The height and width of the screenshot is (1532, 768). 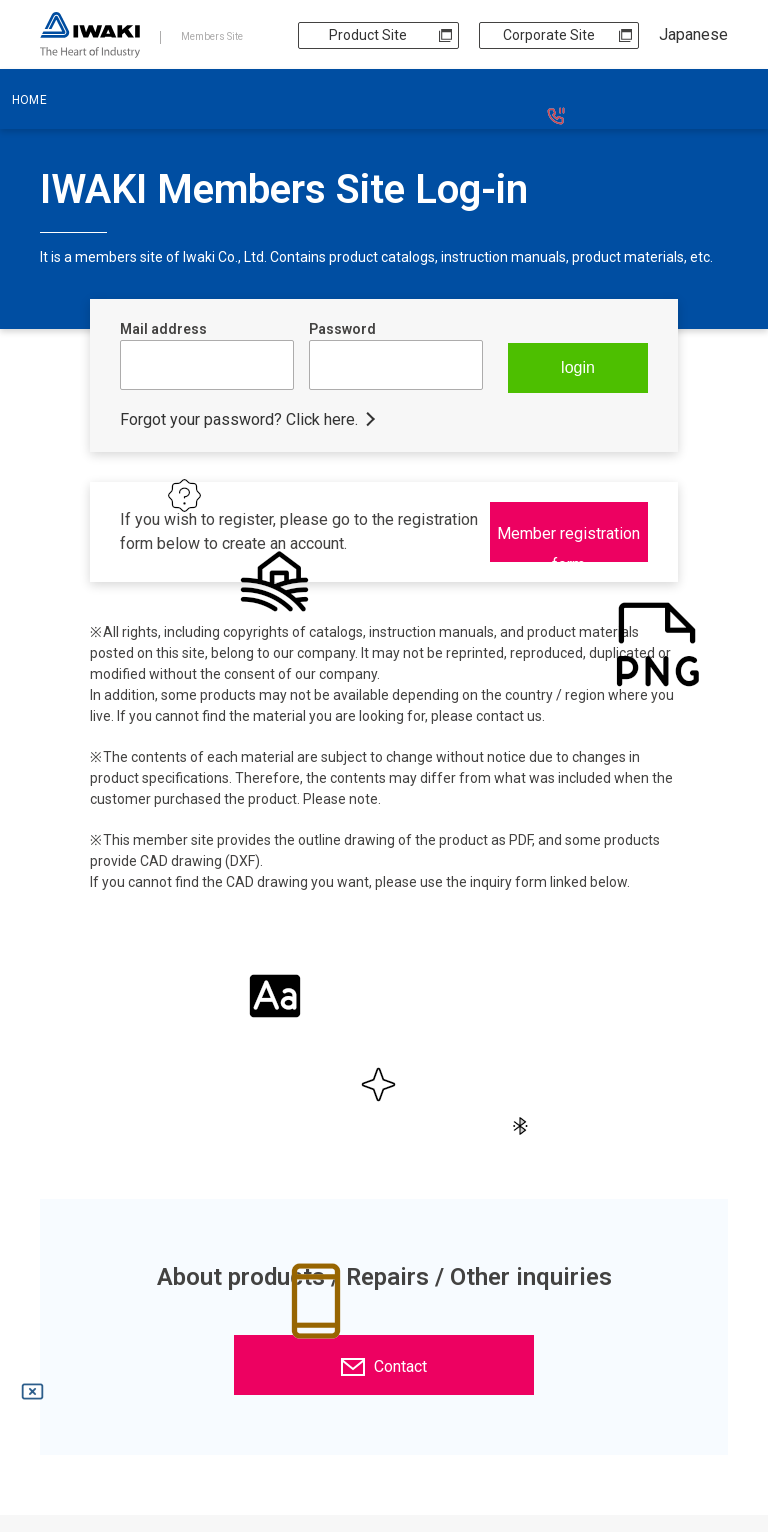 I want to click on switch to mobile view, so click(x=316, y=1301).